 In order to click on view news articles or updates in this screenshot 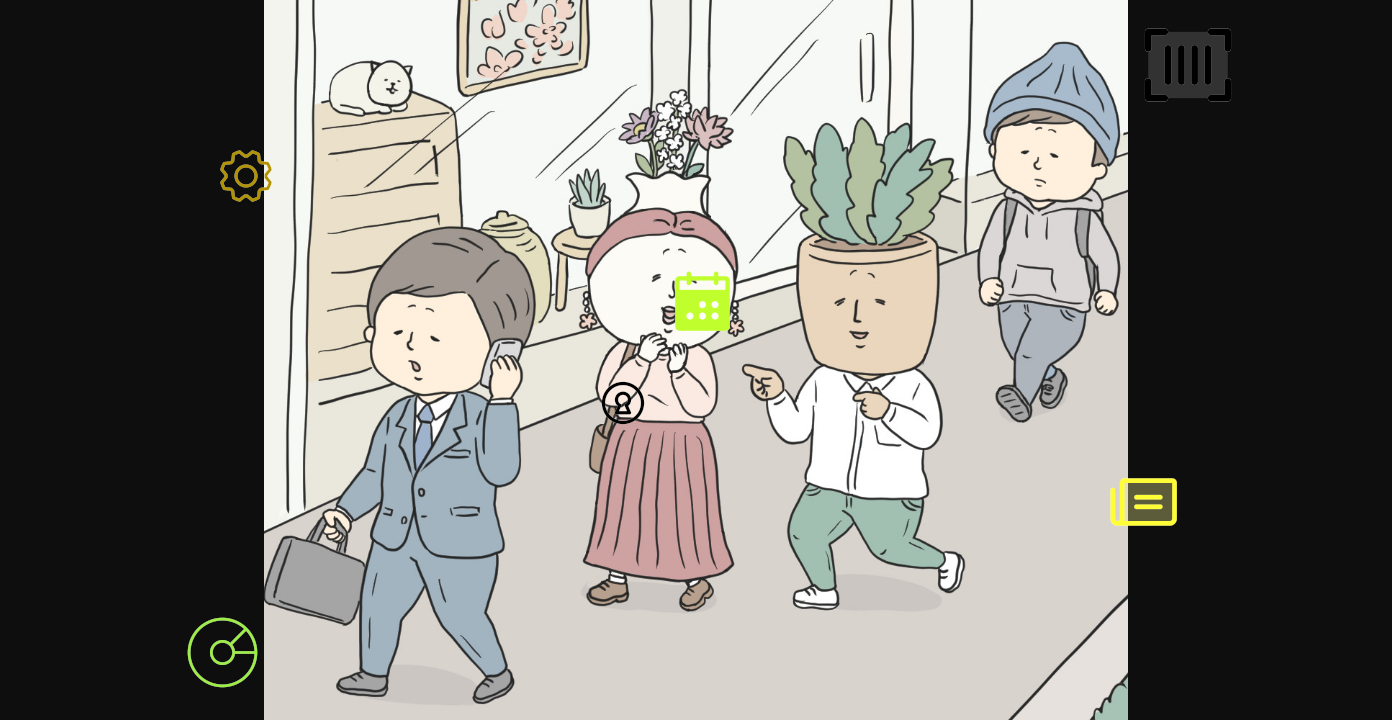, I will do `click(1146, 502)`.